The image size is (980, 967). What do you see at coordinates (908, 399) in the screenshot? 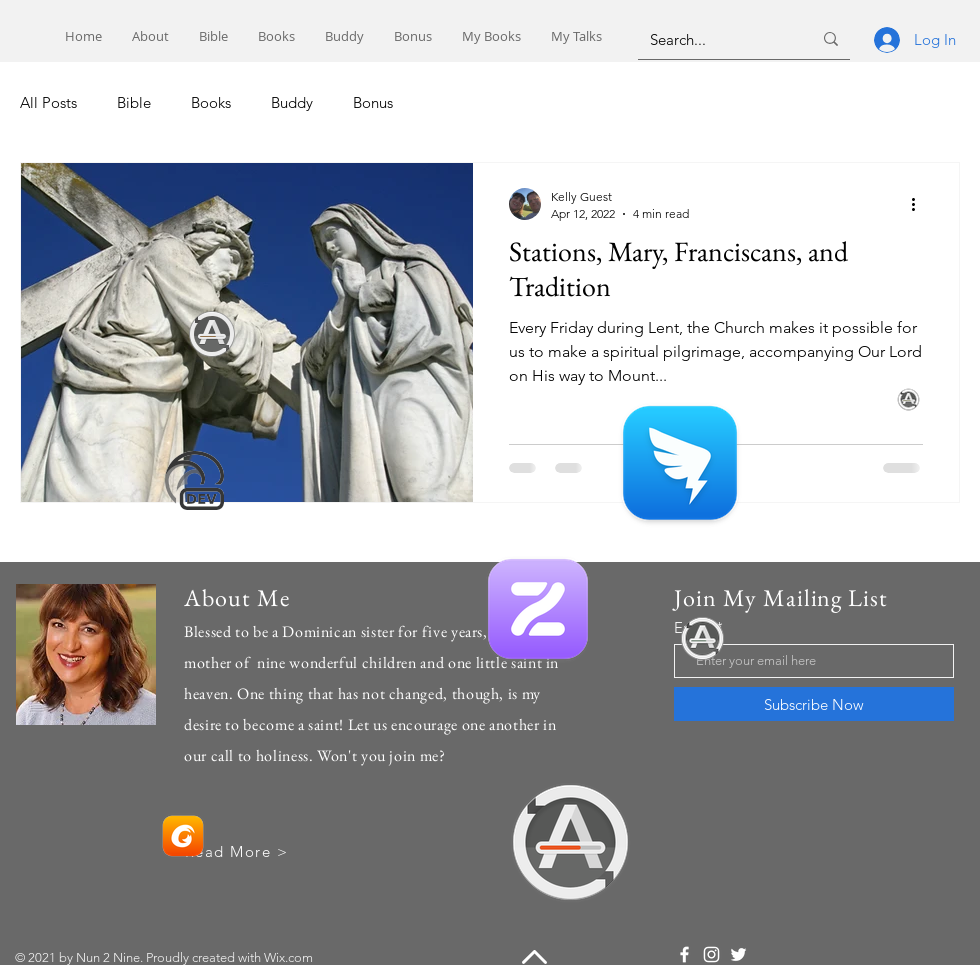
I see `check for available software updates` at bounding box center [908, 399].